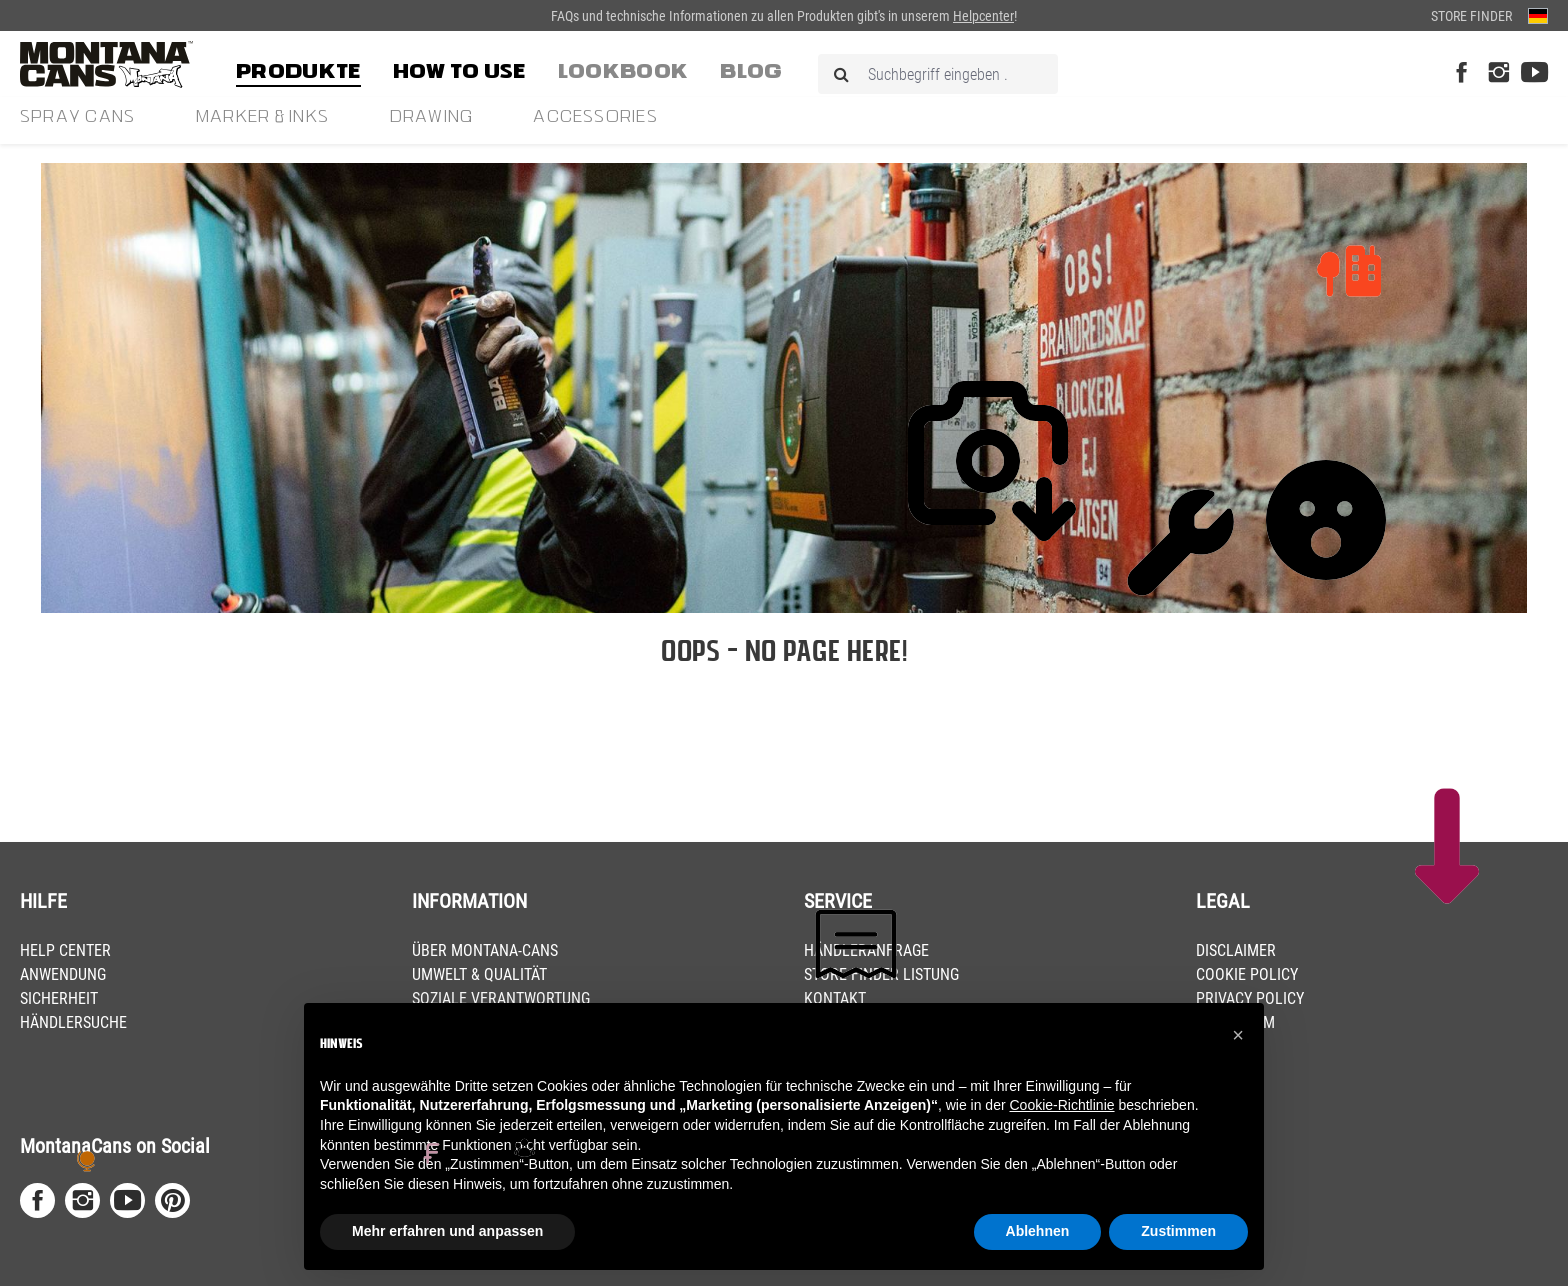 This screenshot has width=1568, height=1286. Describe the element at coordinates (856, 944) in the screenshot. I see `view purchase receipt or transaction history` at that location.